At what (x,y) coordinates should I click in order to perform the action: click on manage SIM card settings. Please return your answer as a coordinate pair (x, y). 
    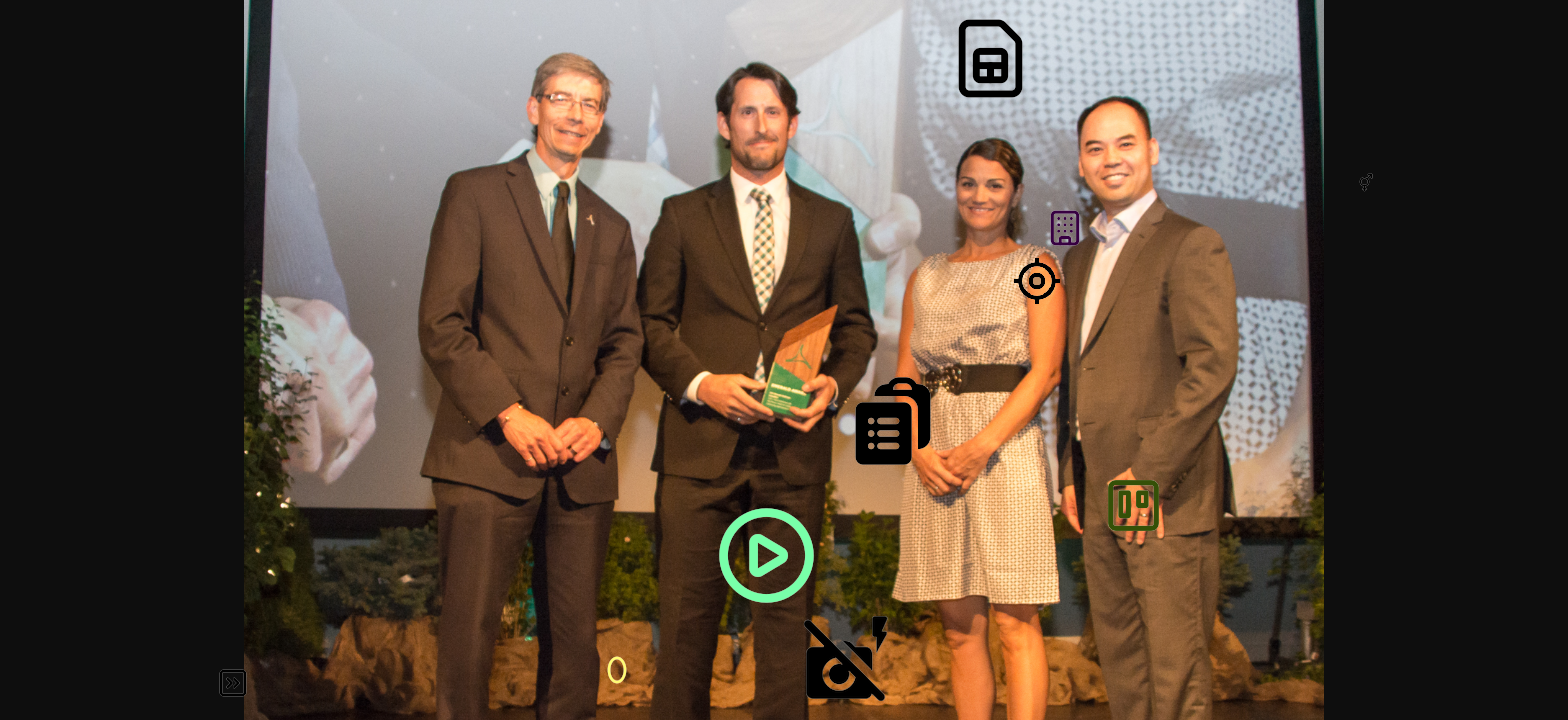
    Looking at the image, I should click on (990, 58).